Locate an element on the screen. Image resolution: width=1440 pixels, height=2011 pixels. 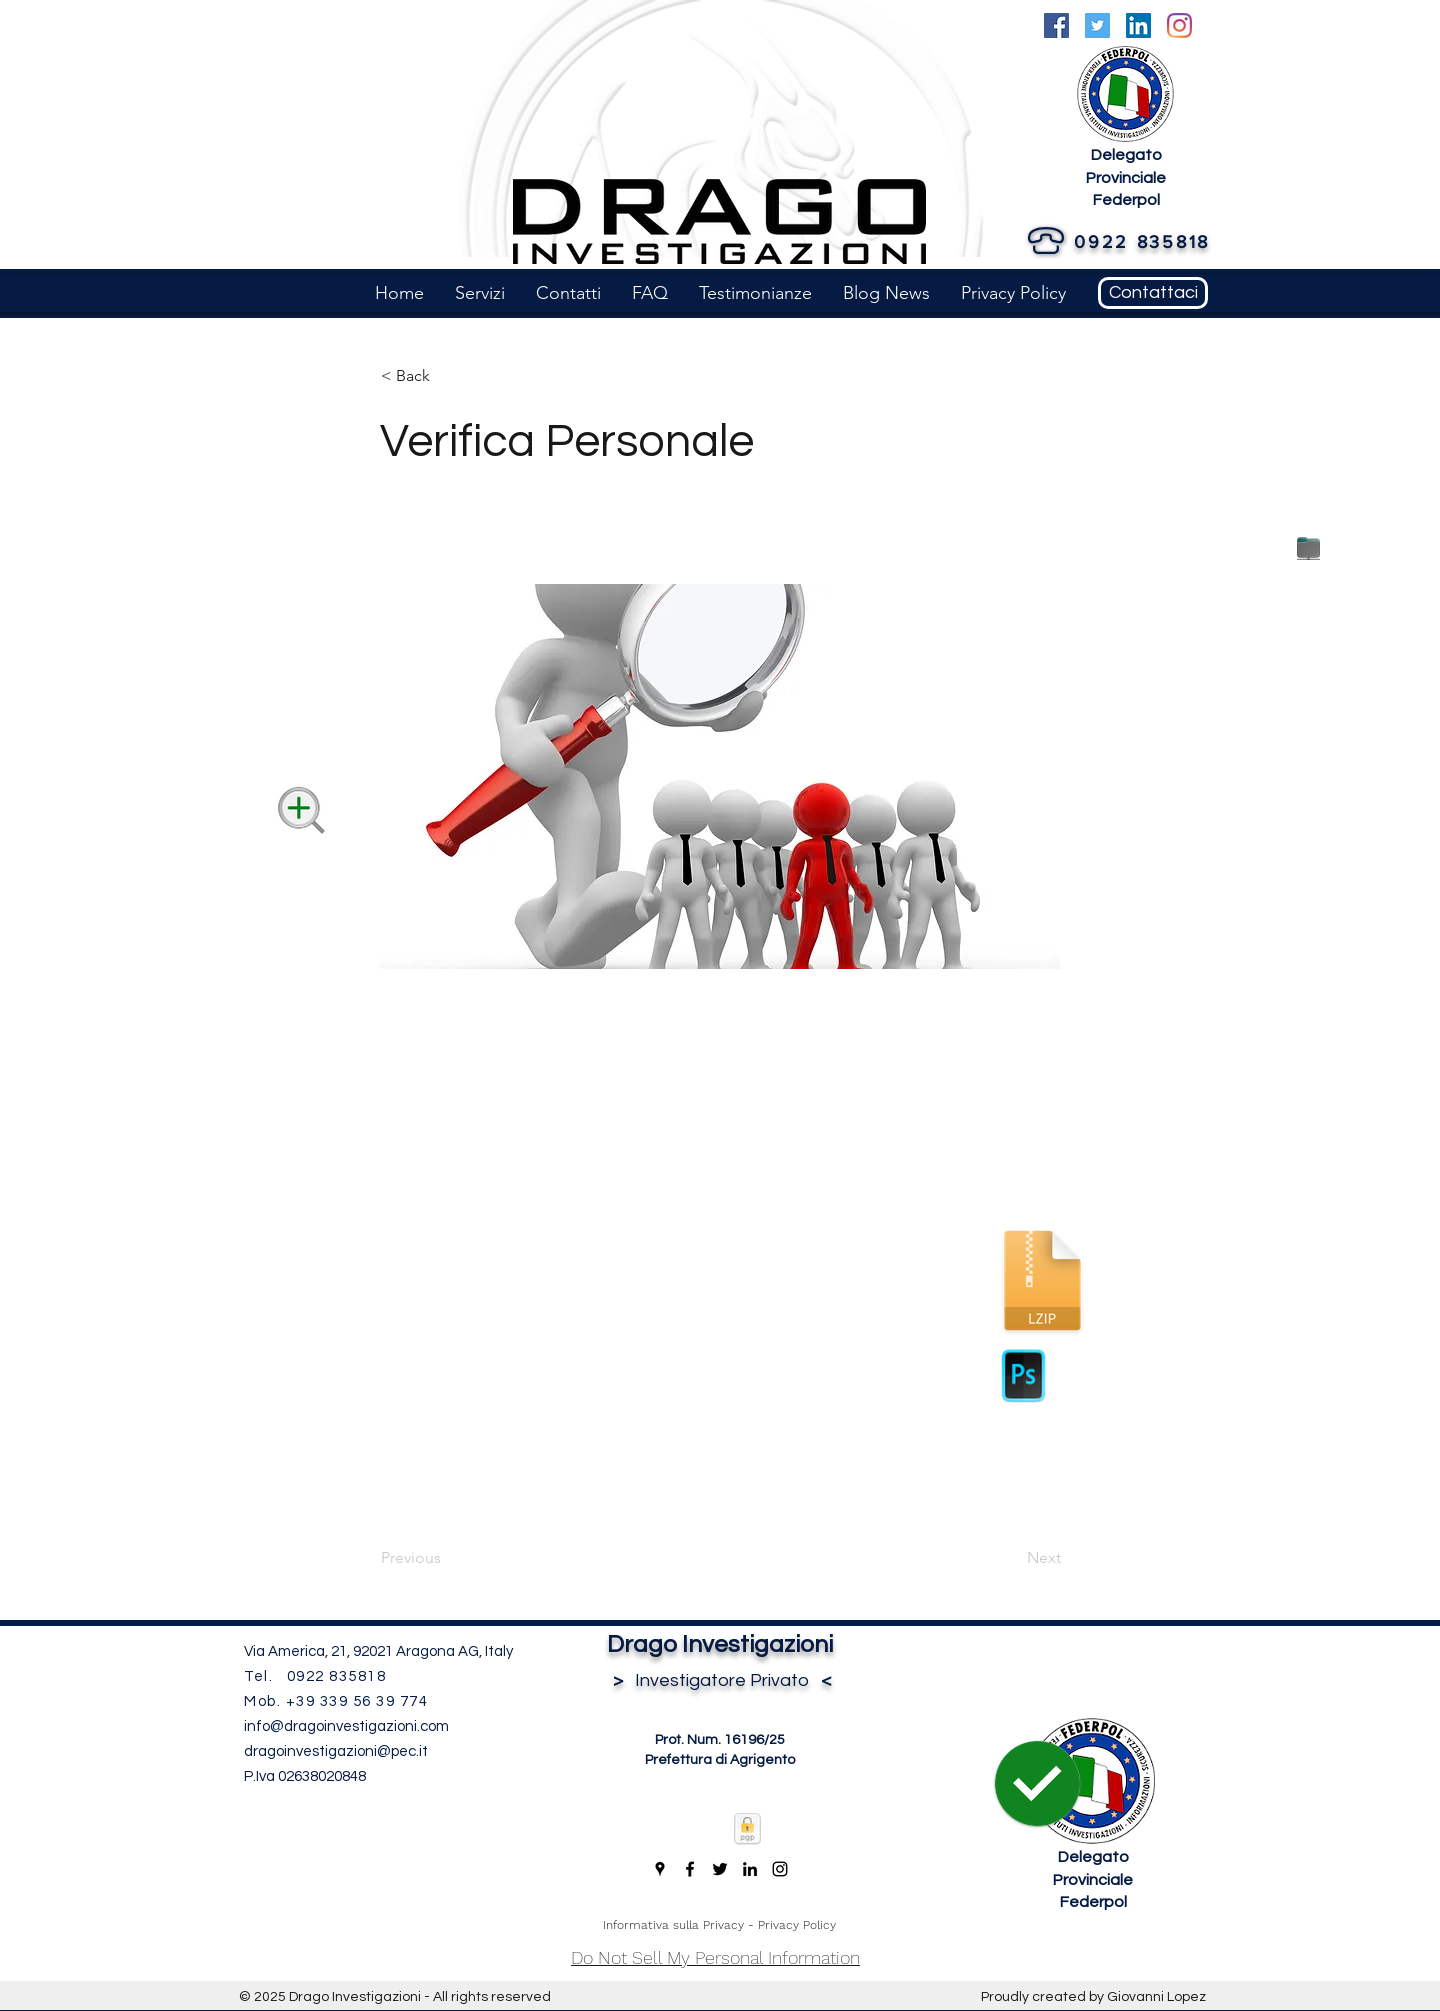
an lzip compressed archive file is located at coordinates (1042, 1282).